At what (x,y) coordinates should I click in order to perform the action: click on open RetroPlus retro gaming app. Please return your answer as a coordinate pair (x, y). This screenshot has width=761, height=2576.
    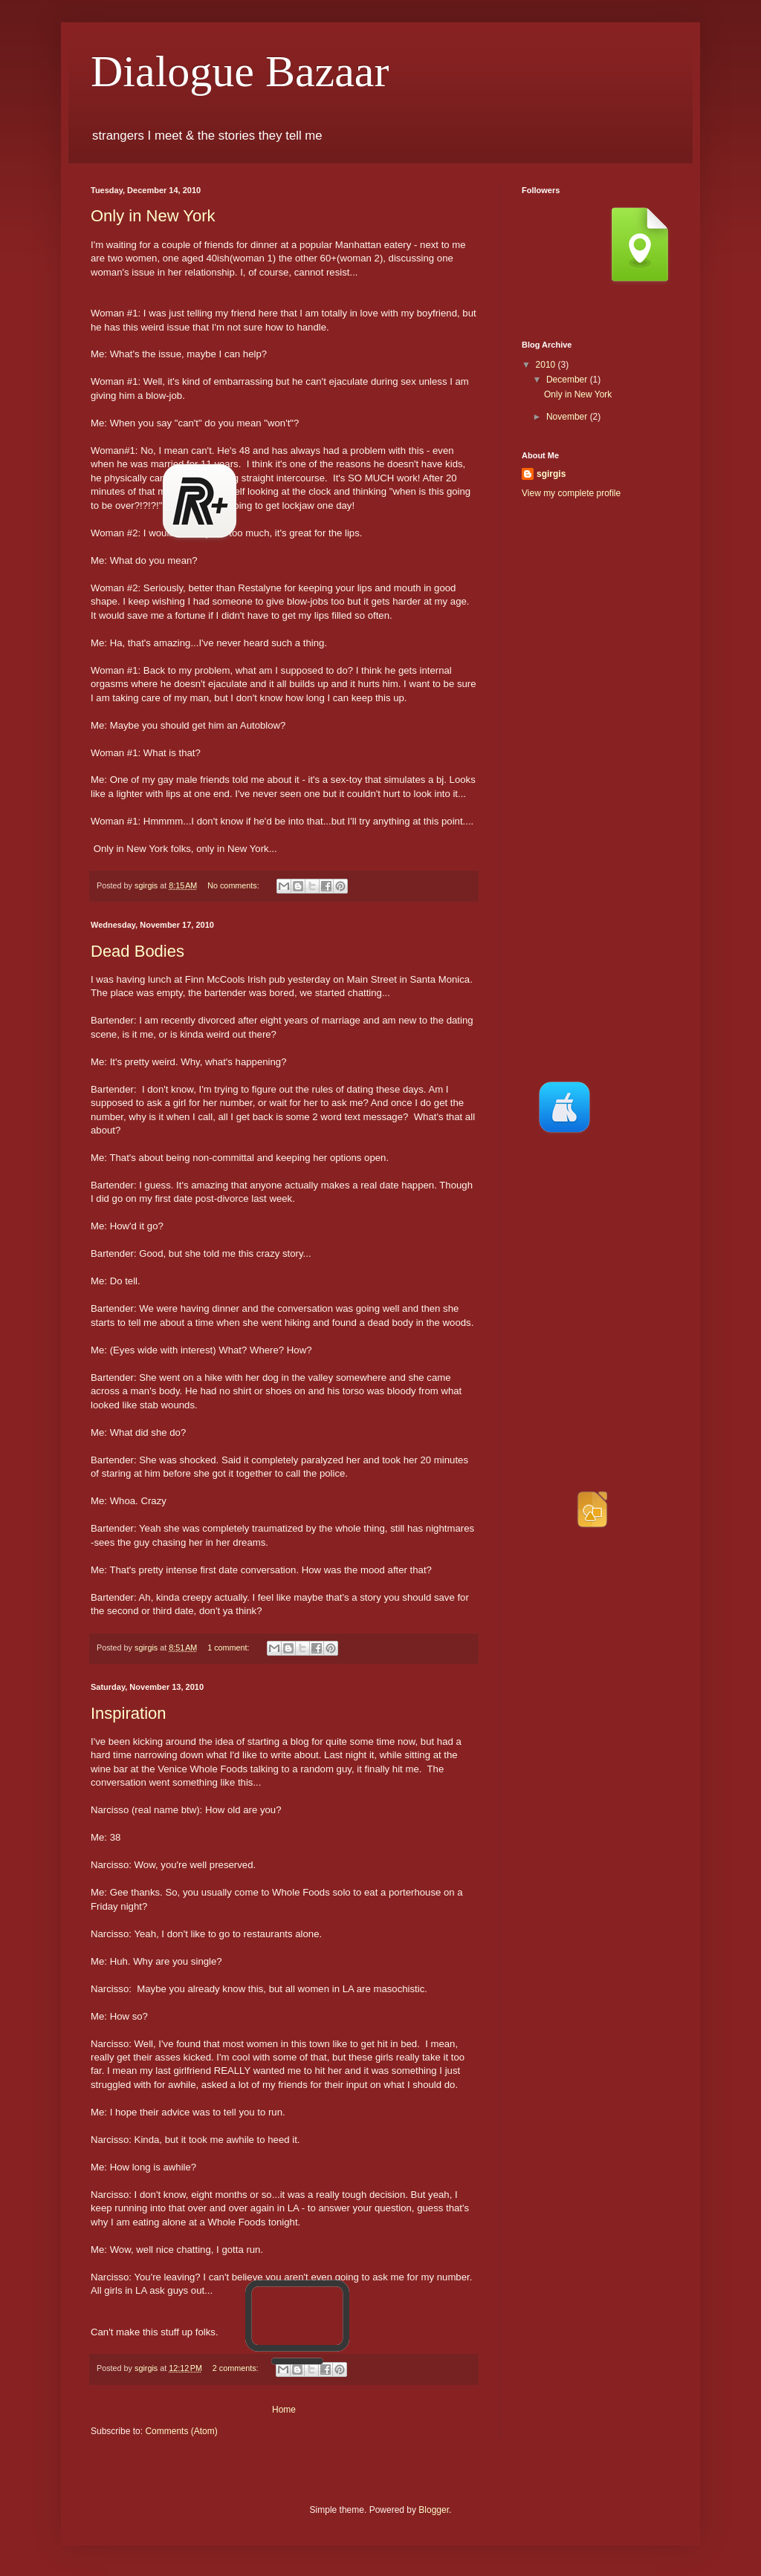
    Looking at the image, I should click on (199, 501).